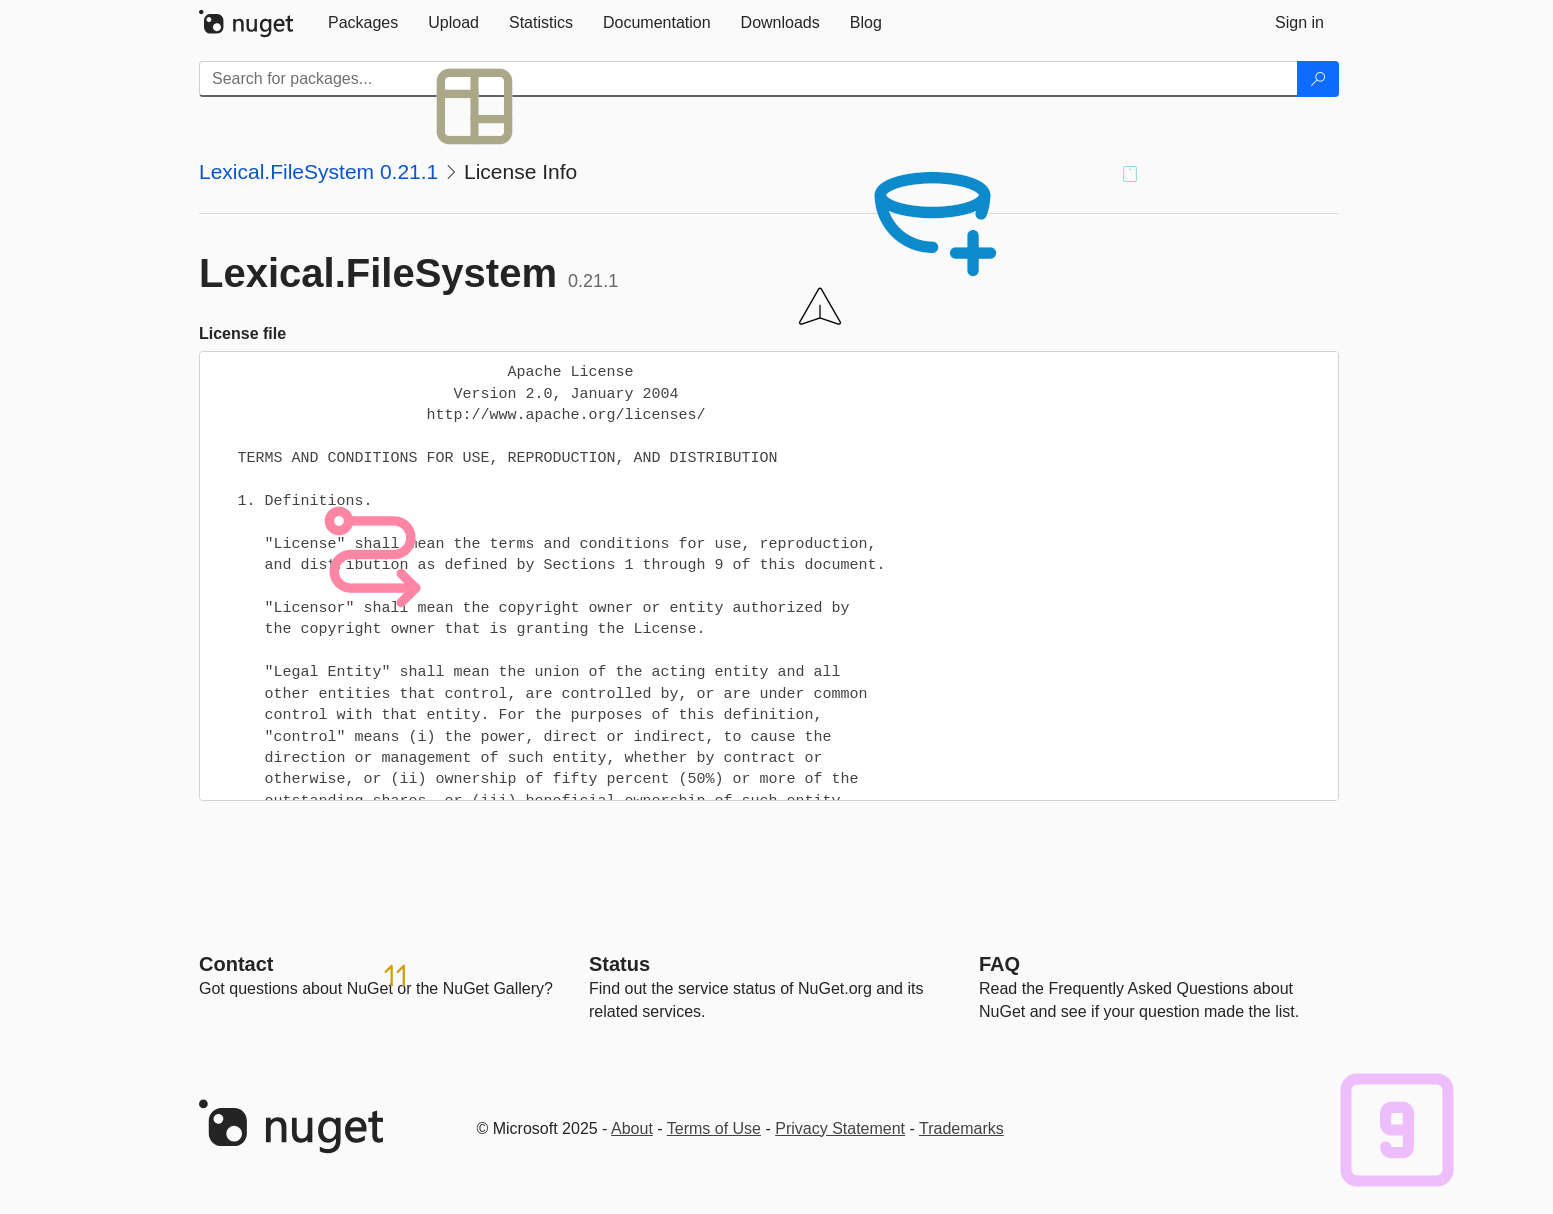 The width and height of the screenshot is (1553, 1214). What do you see at coordinates (396, 975) in the screenshot?
I see `indicates item number 11 in a list or sequence` at bounding box center [396, 975].